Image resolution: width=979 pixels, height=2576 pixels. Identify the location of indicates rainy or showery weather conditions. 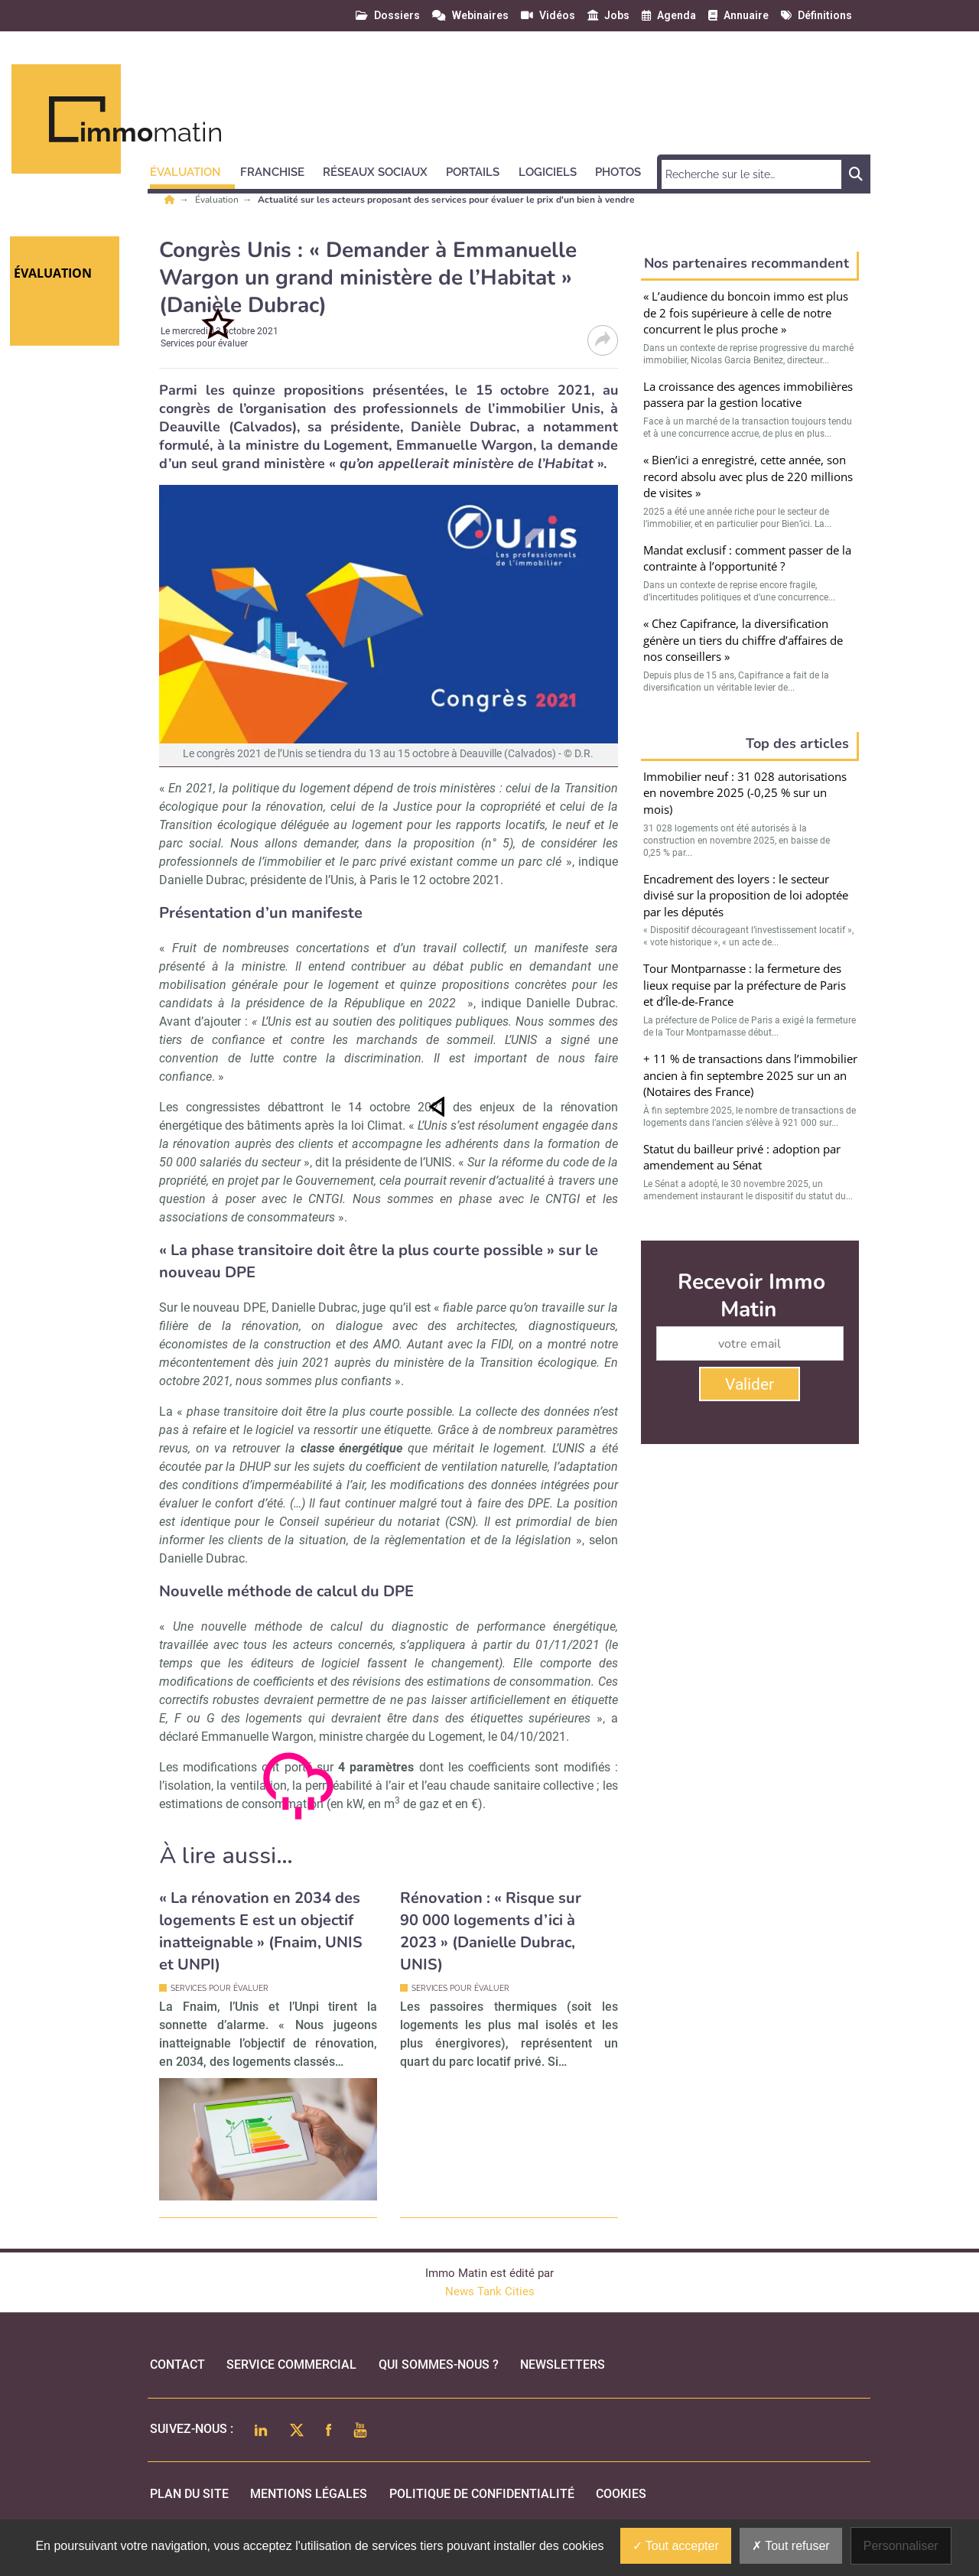
(298, 1784).